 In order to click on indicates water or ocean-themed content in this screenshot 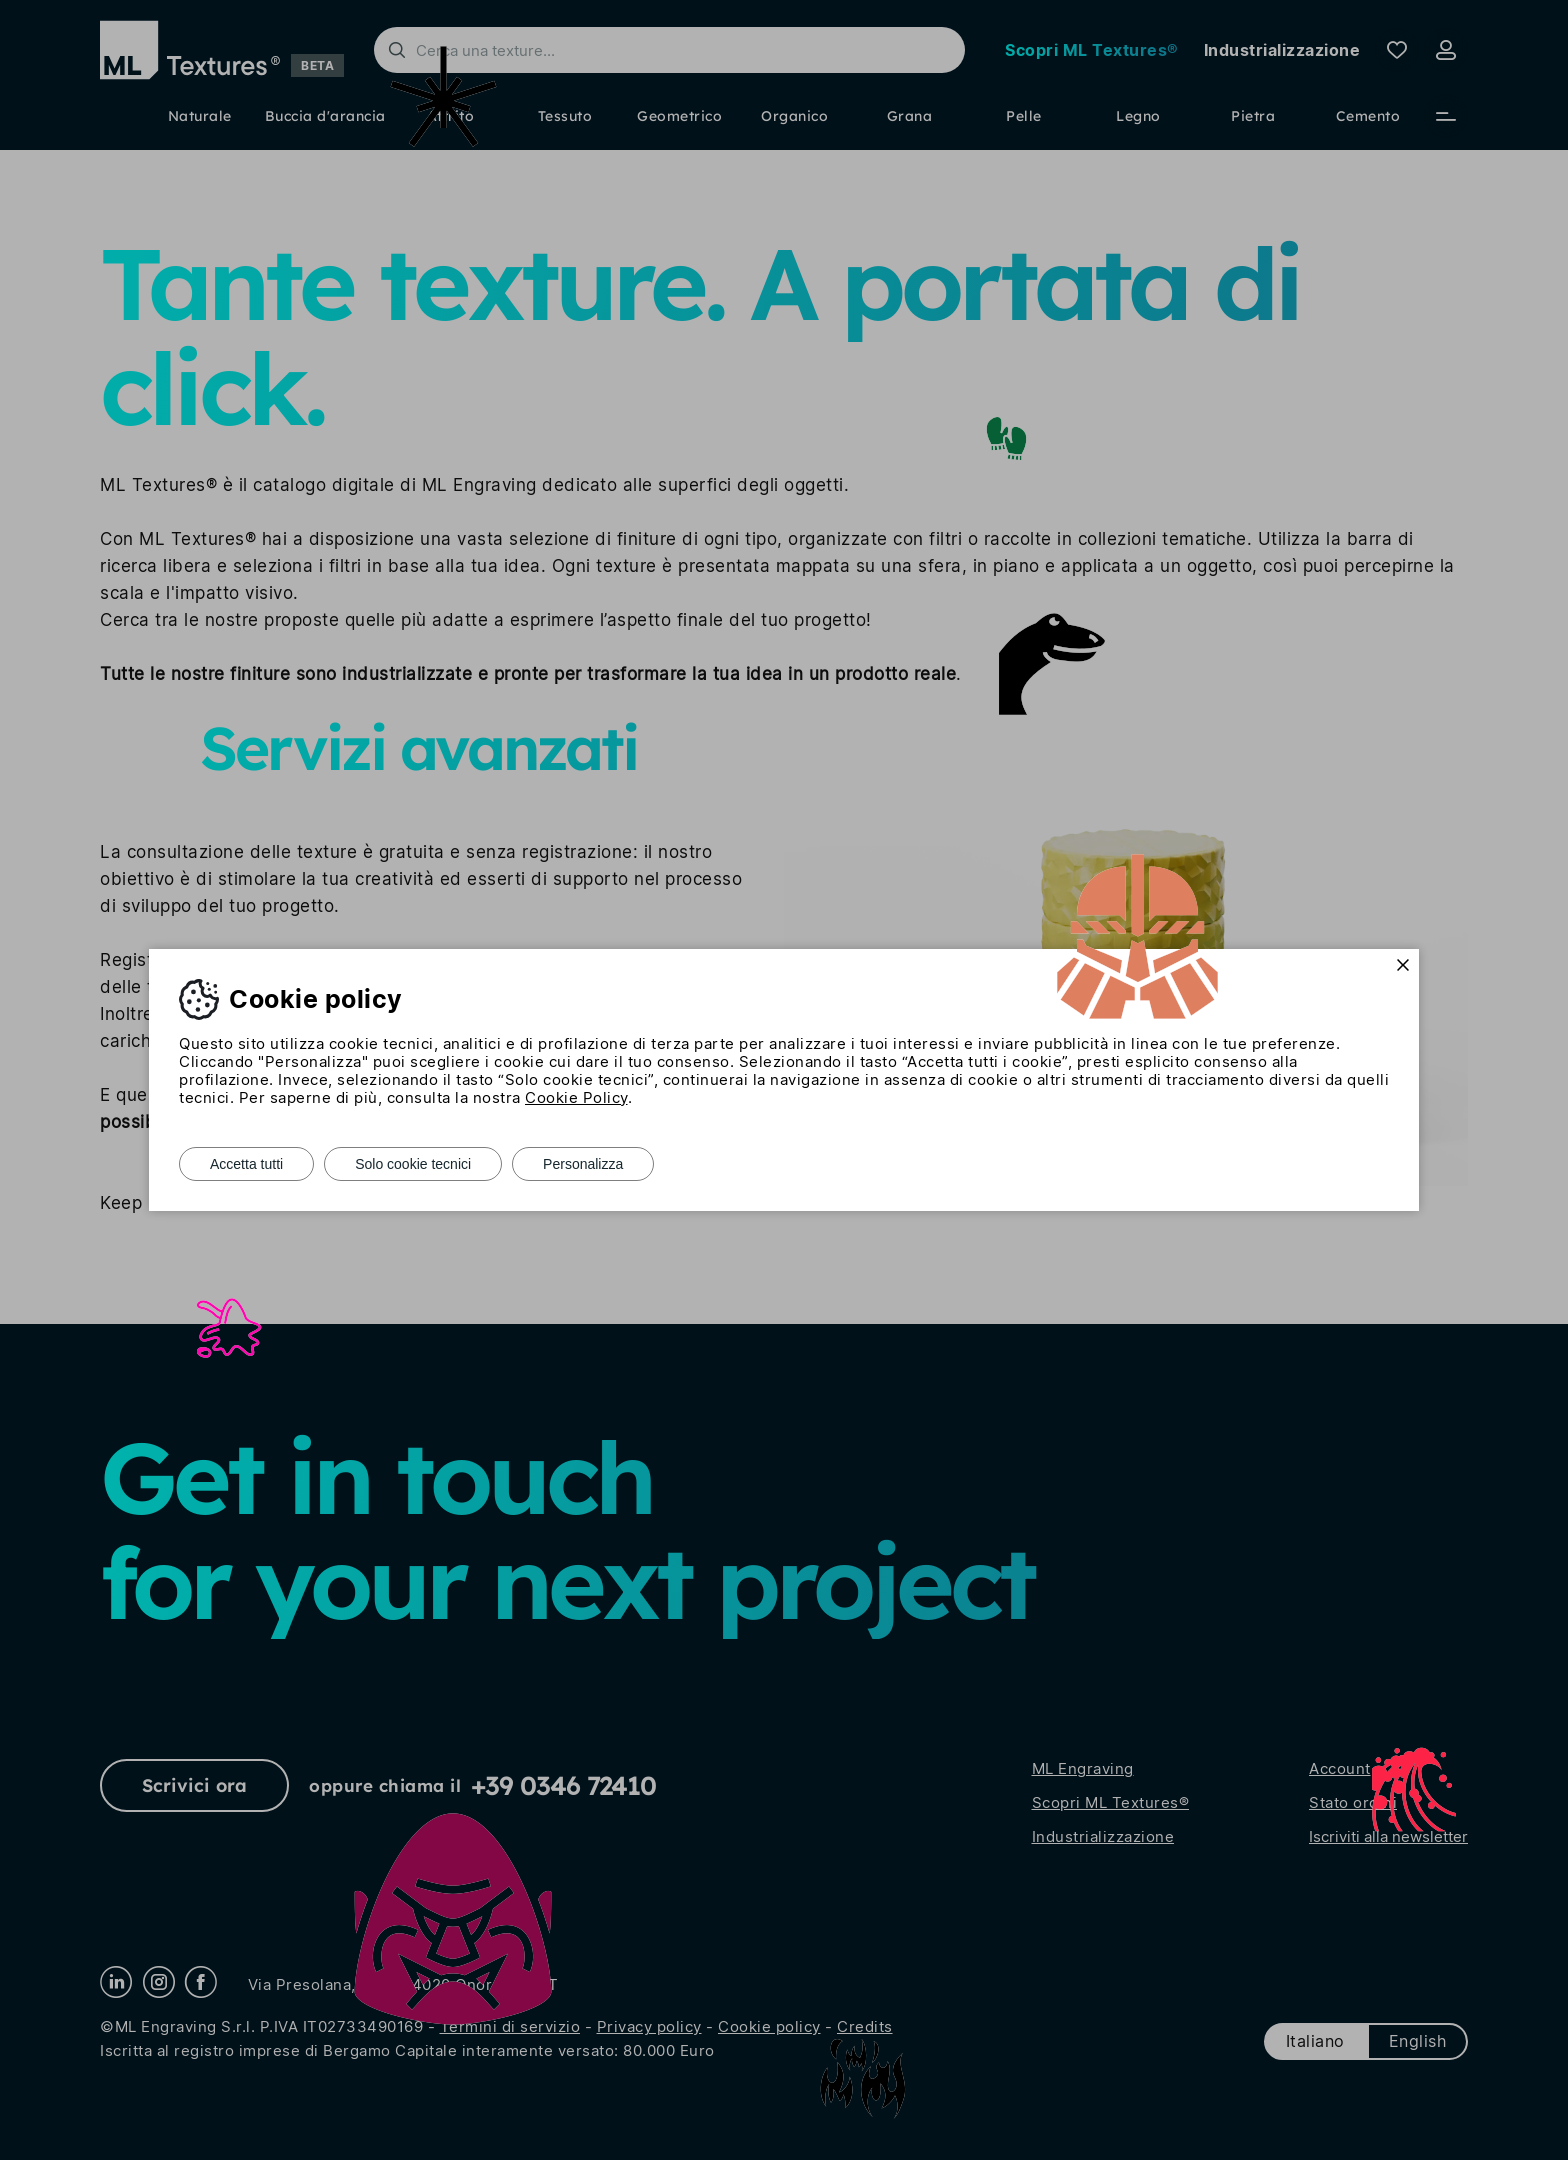, I will do `click(1414, 1789)`.